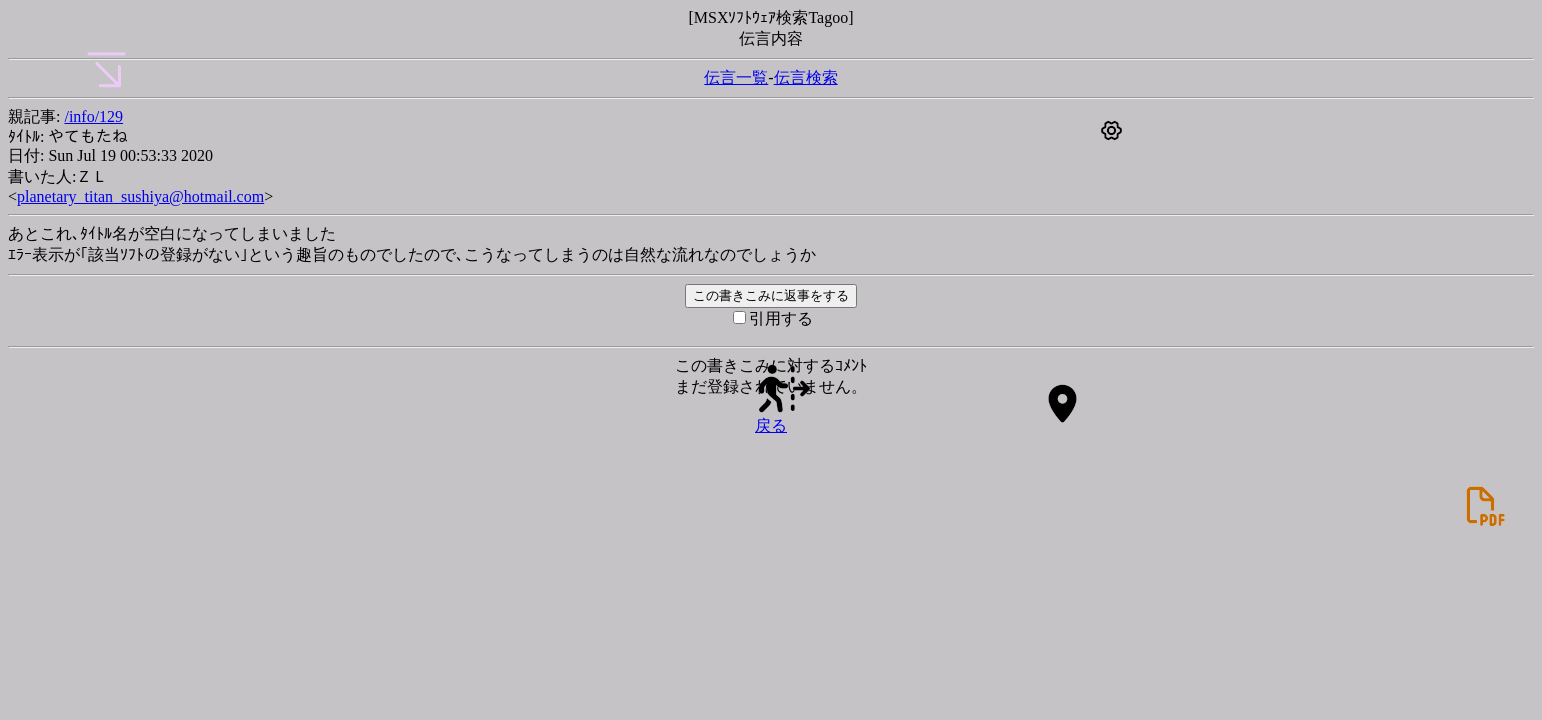 The width and height of the screenshot is (1542, 720). Describe the element at coordinates (106, 71) in the screenshot. I see `move item to bottom-right corner` at that location.